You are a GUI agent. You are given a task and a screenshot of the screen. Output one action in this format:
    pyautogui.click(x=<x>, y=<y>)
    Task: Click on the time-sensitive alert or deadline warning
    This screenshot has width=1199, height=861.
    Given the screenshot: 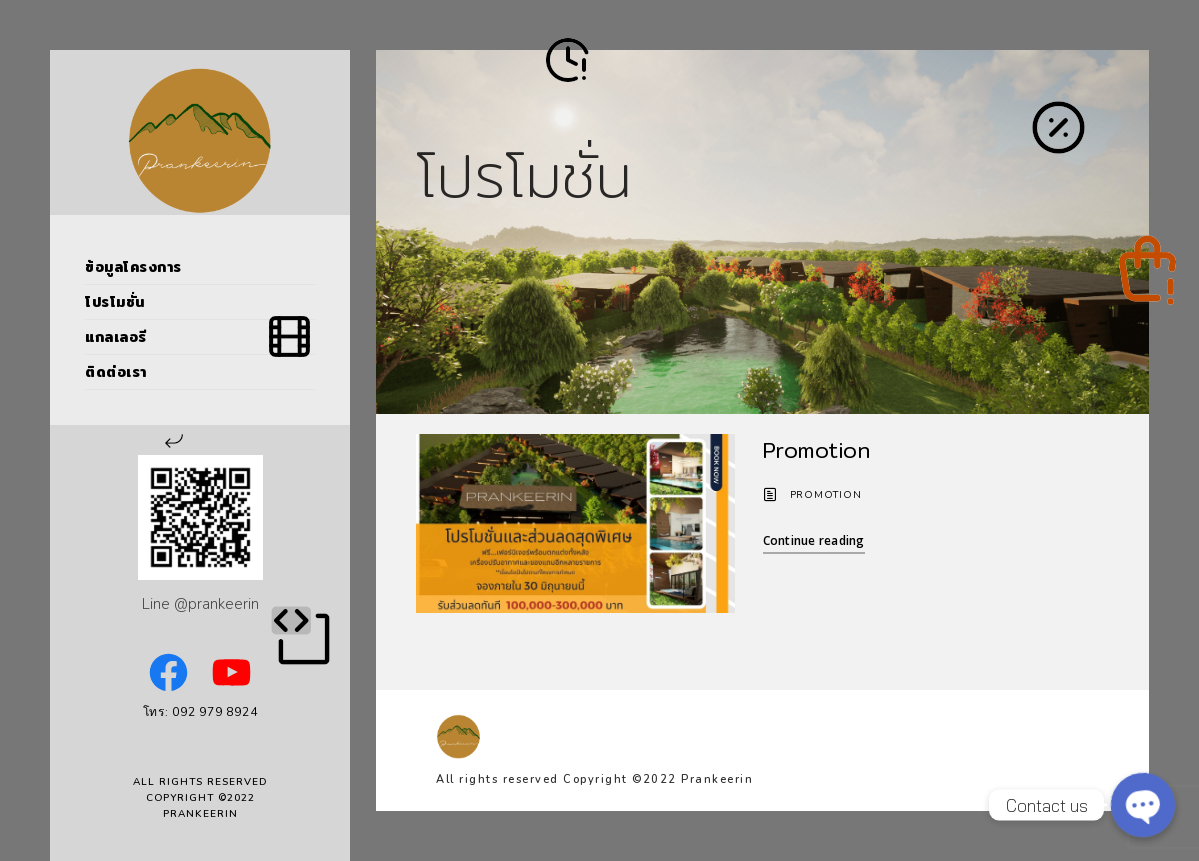 What is the action you would take?
    pyautogui.click(x=568, y=60)
    